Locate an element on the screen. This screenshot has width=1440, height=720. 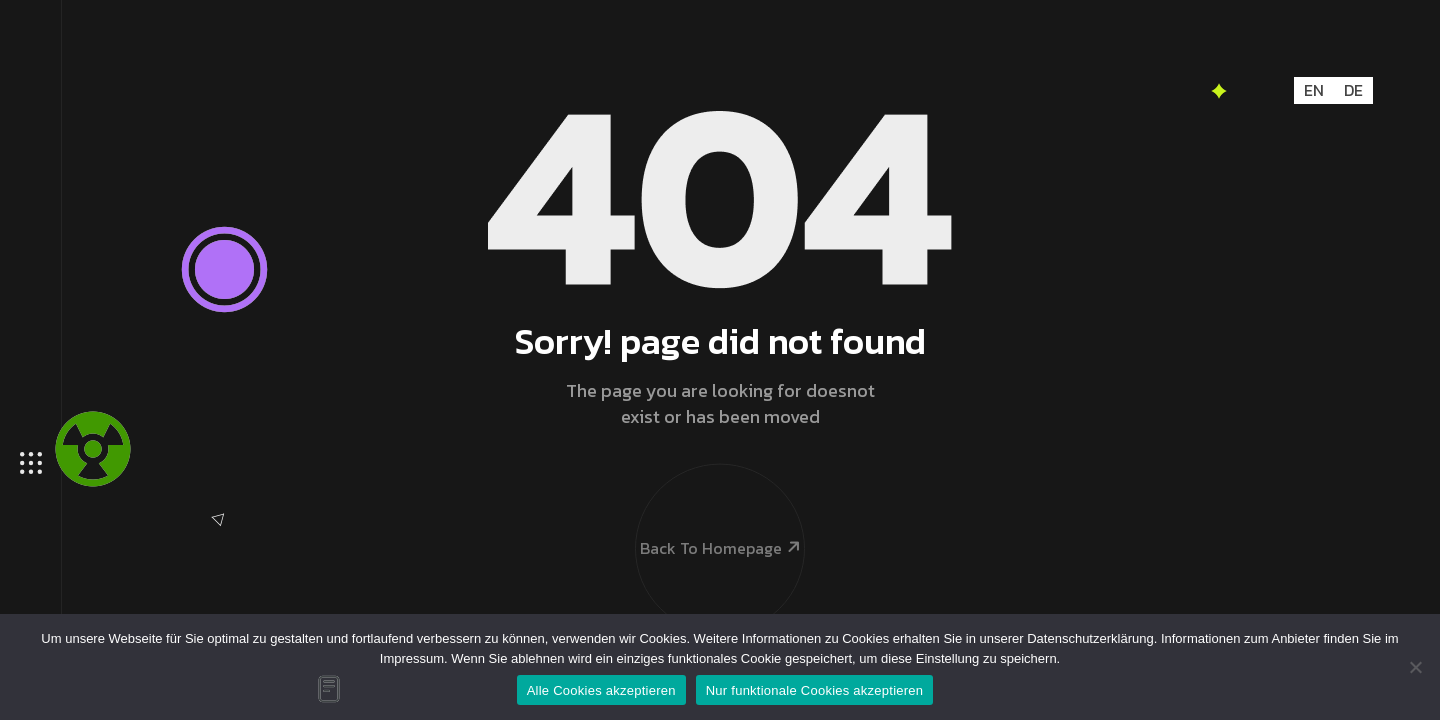
open reader mode for distraction-free viewing is located at coordinates (329, 689).